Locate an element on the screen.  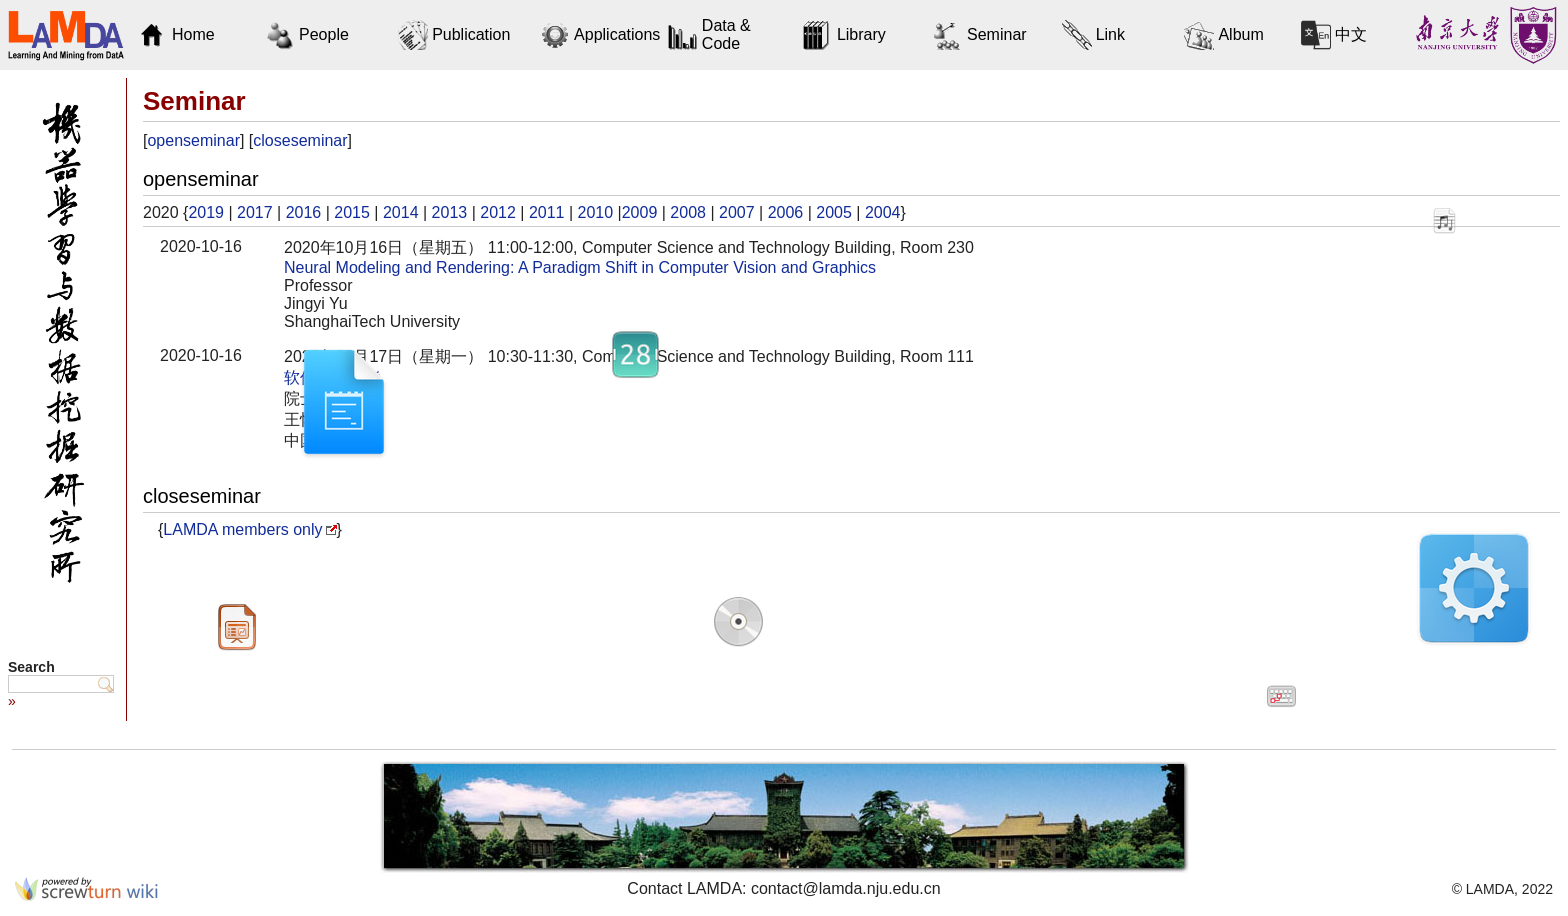
open a DjVu format image file is located at coordinates (344, 404).